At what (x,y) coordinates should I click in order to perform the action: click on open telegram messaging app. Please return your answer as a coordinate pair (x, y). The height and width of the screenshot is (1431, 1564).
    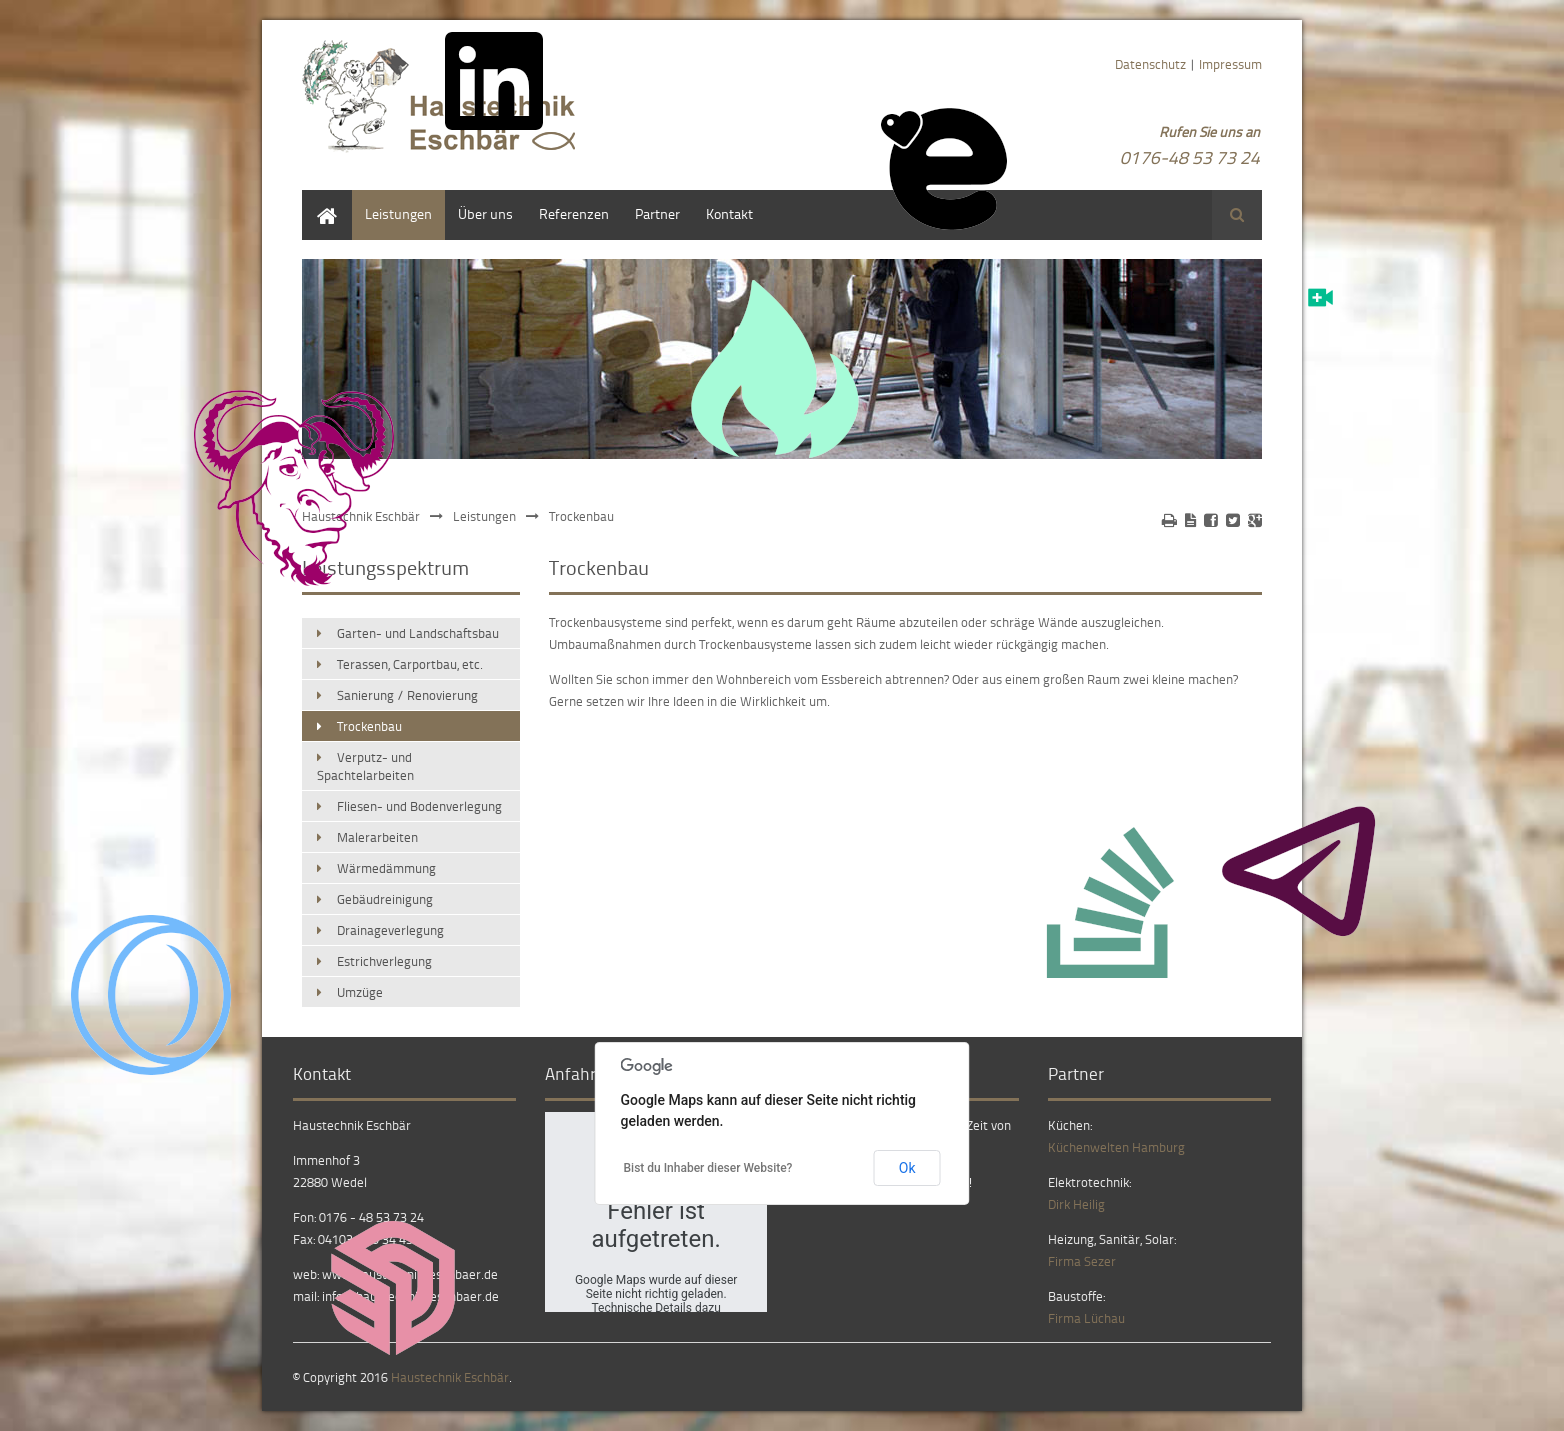
    Looking at the image, I should click on (1310, 864).